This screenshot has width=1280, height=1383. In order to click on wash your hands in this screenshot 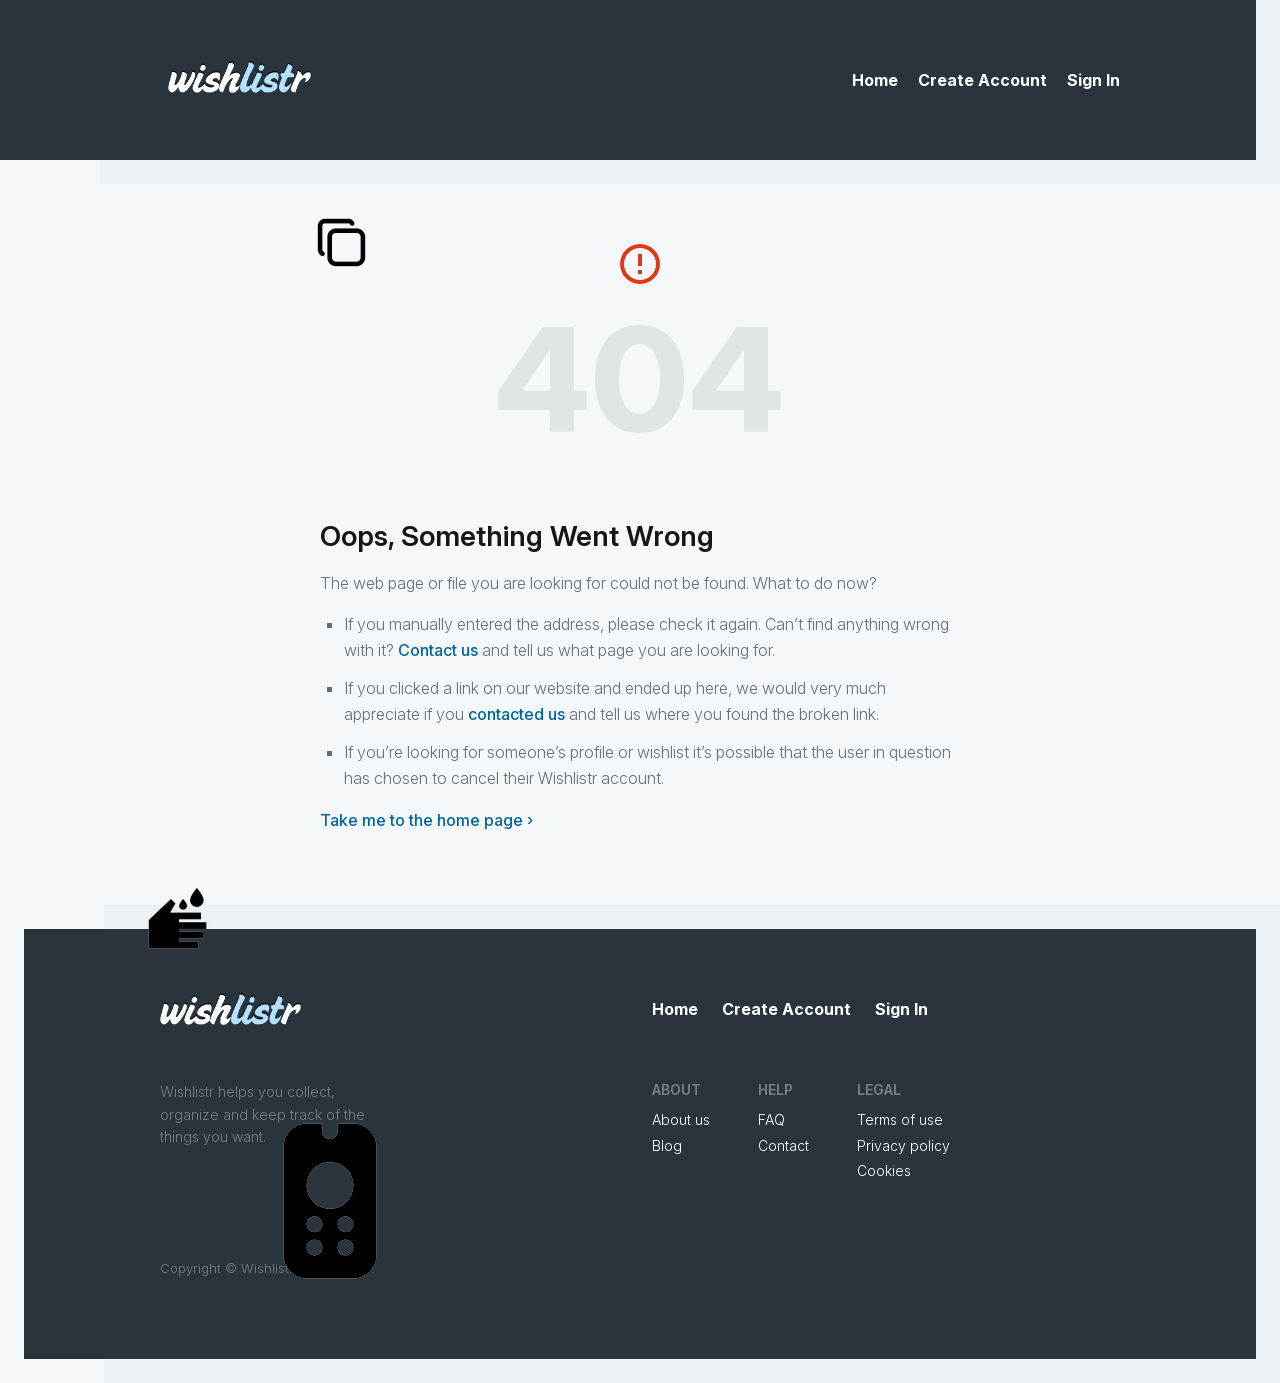, I will do `click(179, 918)`.